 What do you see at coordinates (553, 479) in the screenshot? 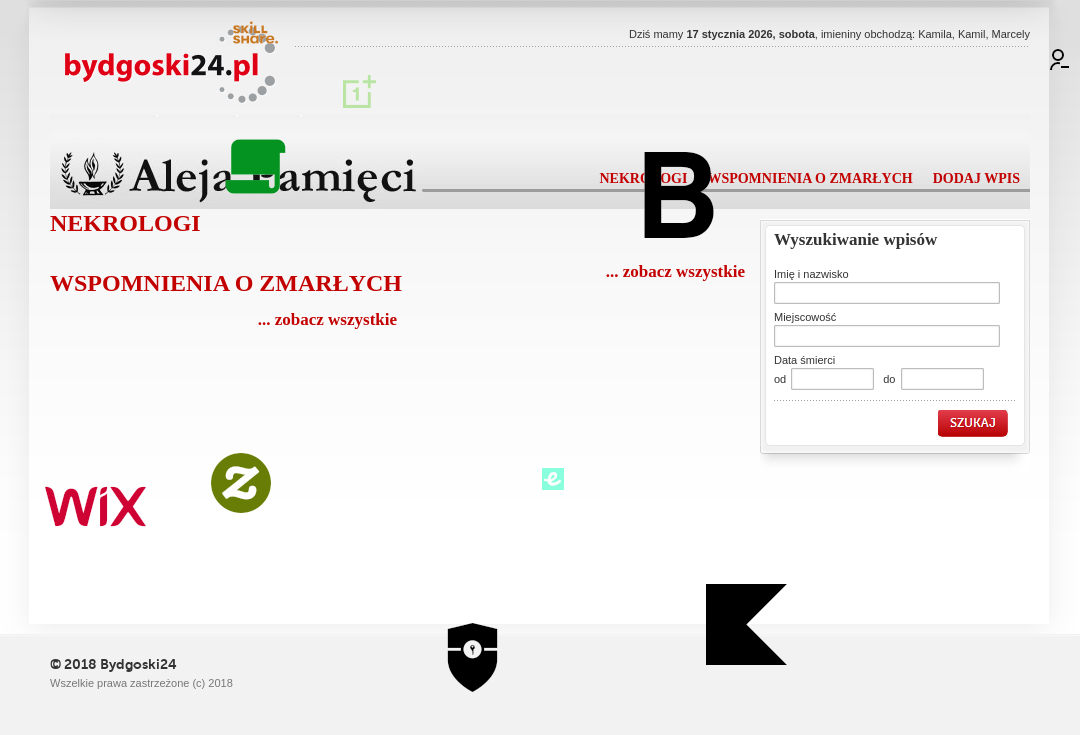
I see `ember.js framework logo` at bounding box center [553, 479].